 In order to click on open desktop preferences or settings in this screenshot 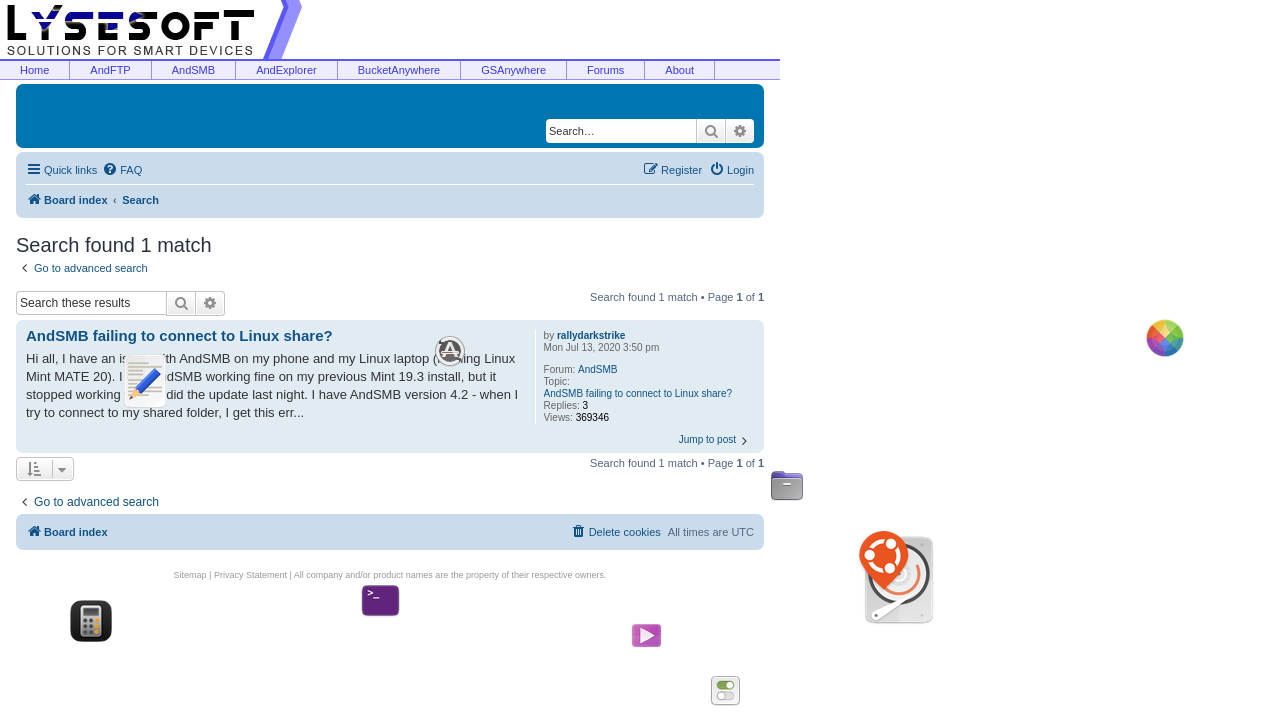, I will do `click(725, 690)`.